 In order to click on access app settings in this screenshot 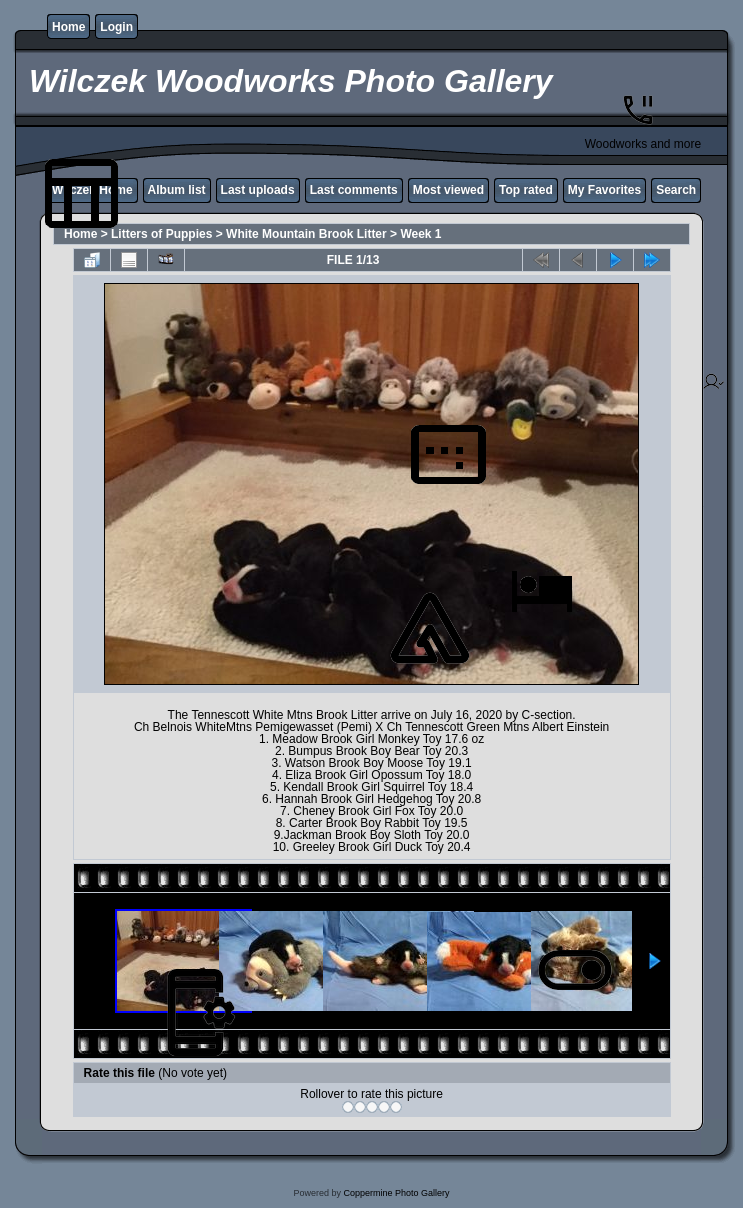, I will do `click(195, 1012)`.